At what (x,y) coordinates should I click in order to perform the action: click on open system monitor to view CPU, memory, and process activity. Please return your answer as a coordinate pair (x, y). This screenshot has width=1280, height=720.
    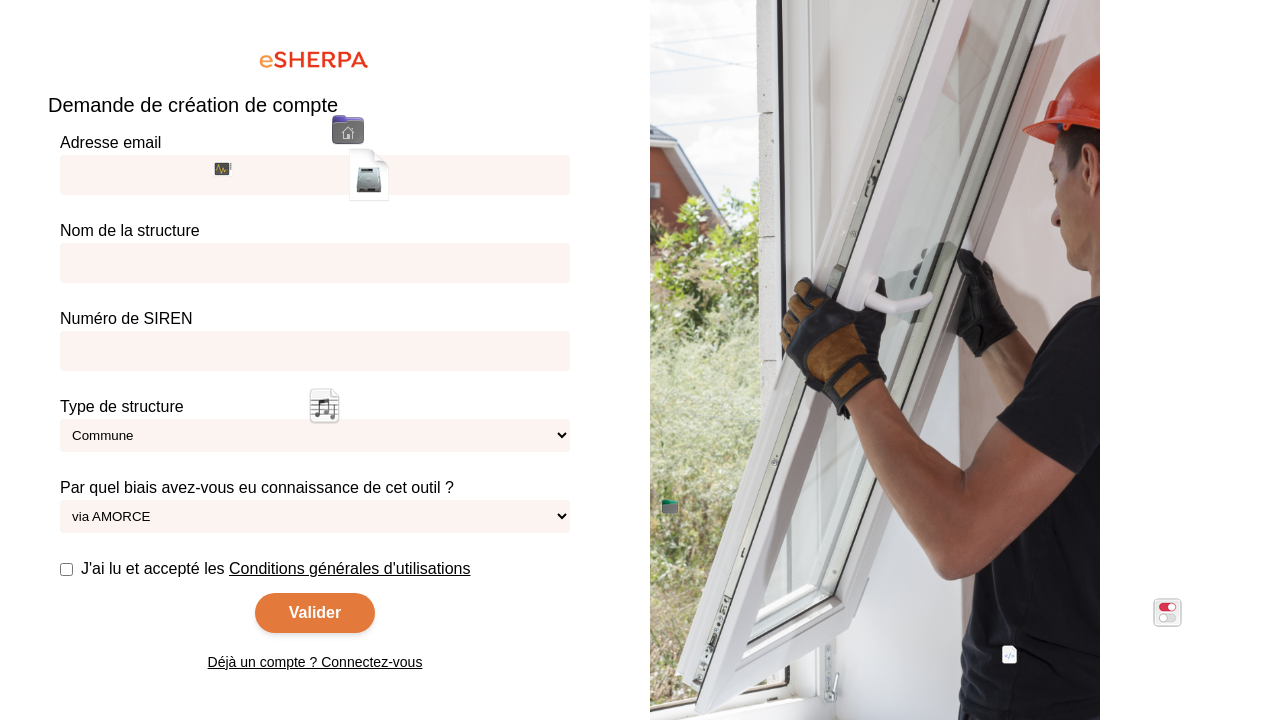
    Looking at the image, I should click on (223, 169).